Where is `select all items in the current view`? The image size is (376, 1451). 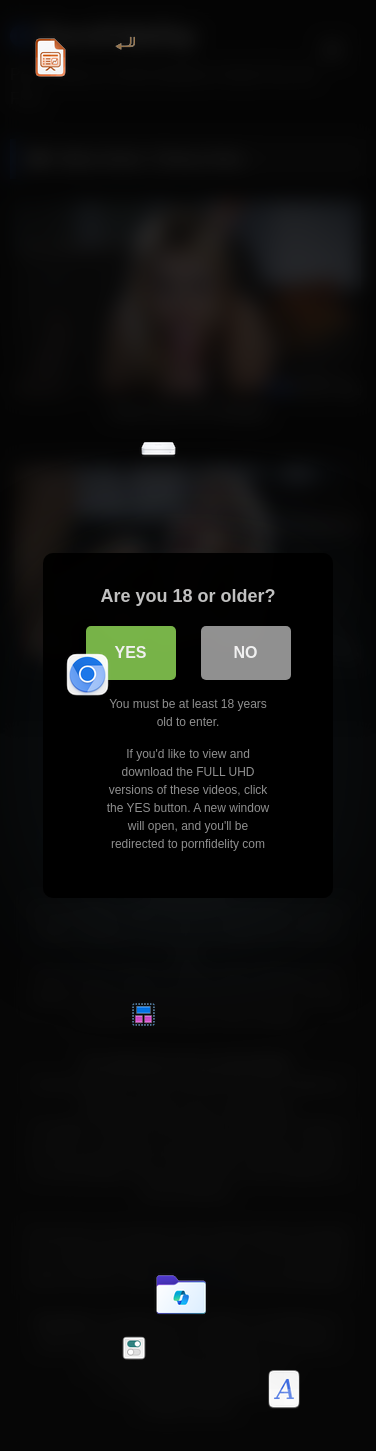 select all items in the current view is located at coordinates (143, 1014).